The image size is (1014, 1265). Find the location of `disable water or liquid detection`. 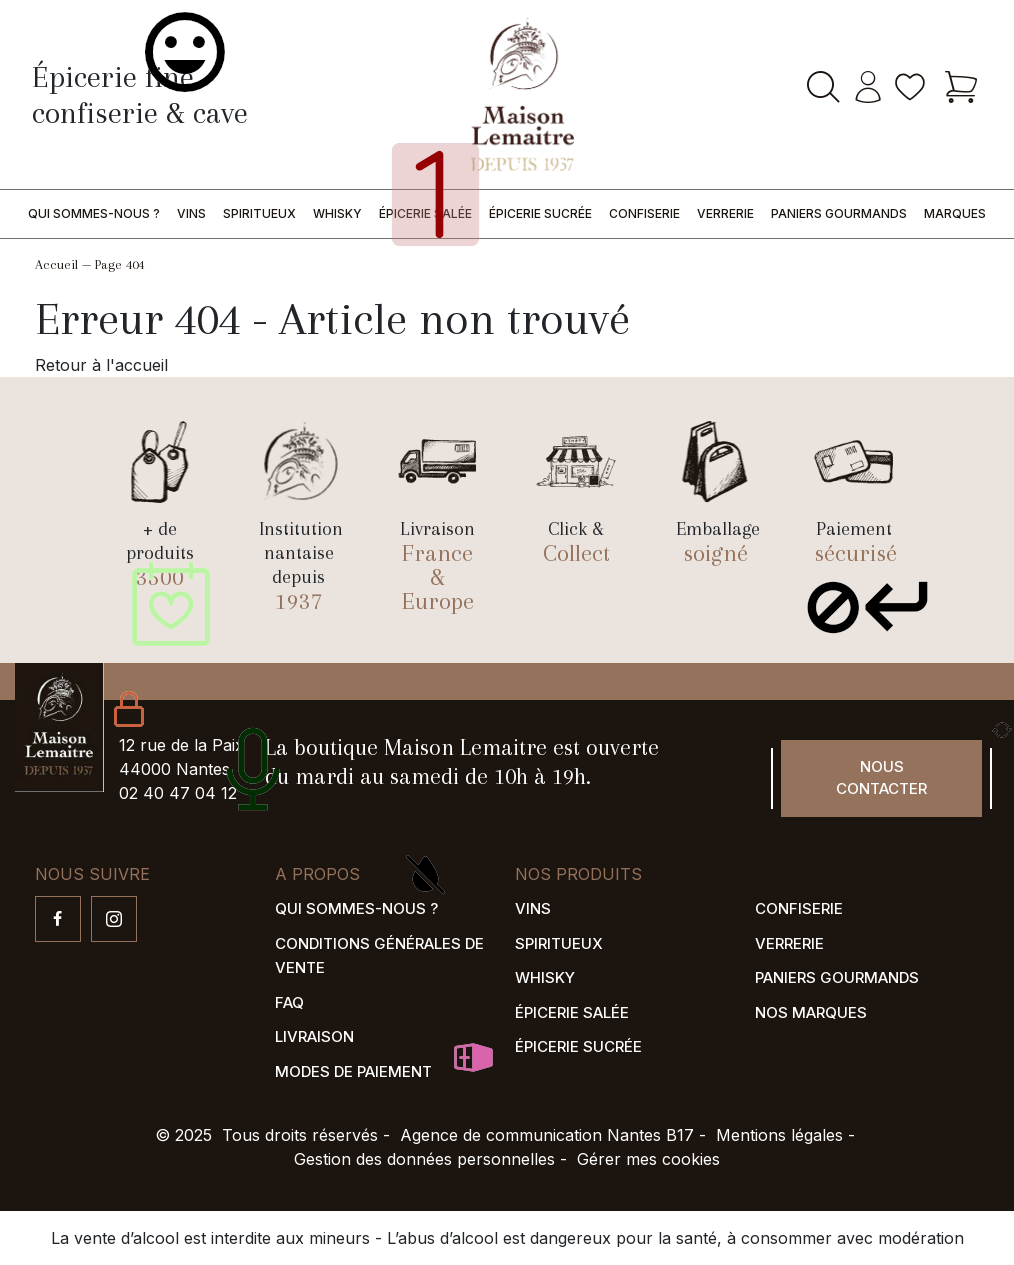

disable water or liquid detection is located at coordinates (425, 874).